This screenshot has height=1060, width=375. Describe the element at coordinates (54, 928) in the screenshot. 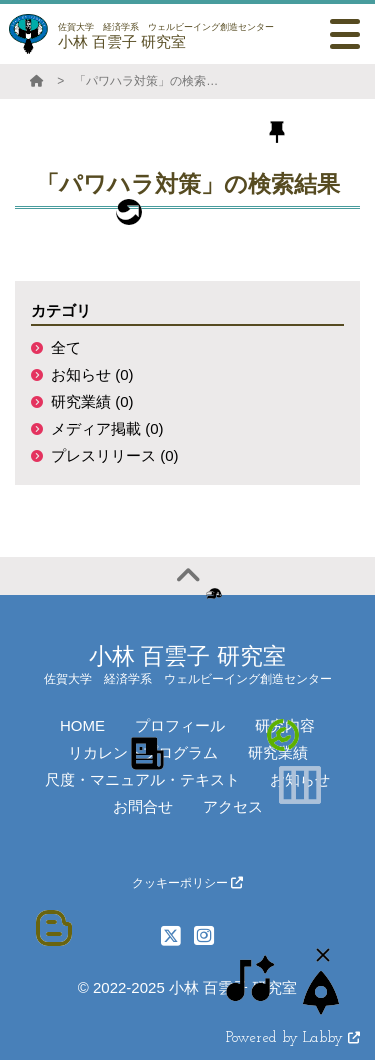

I see `open Blogger app` at that location.